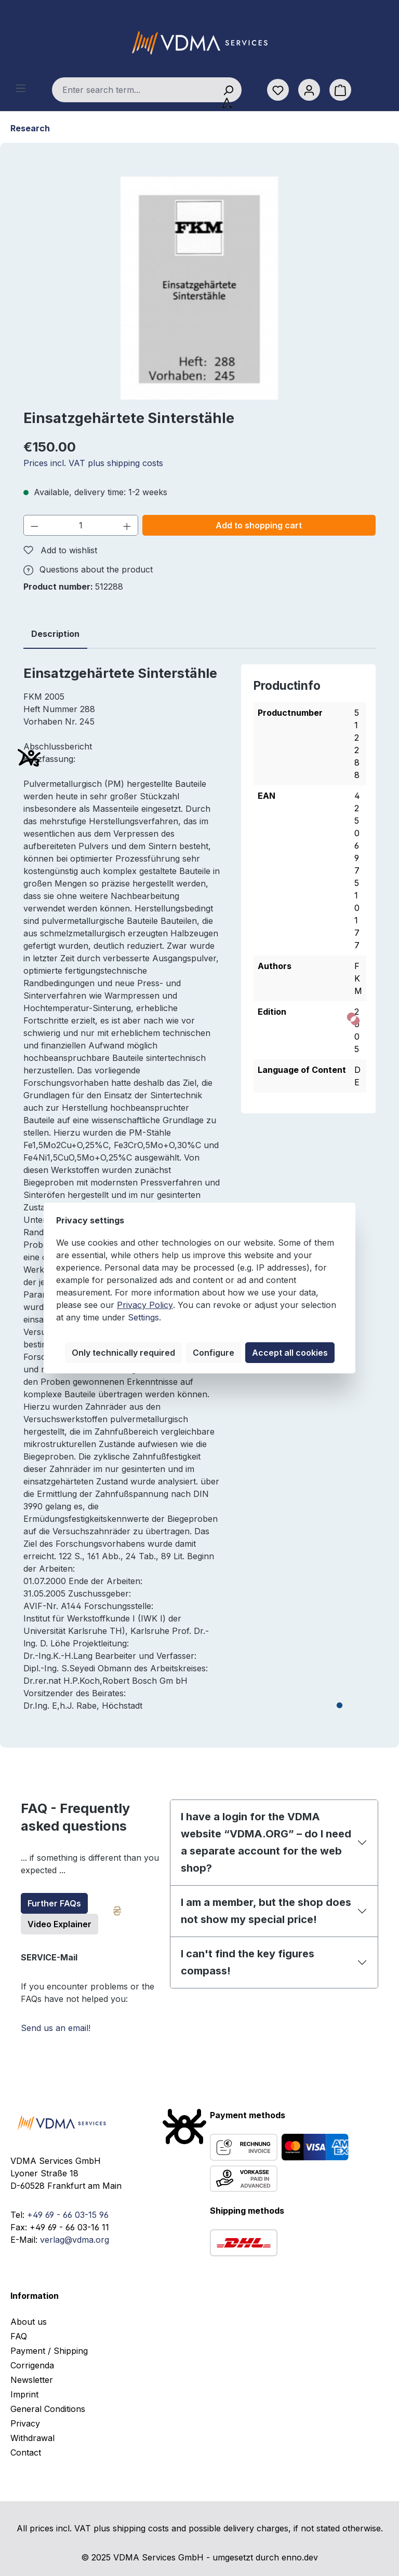 This screenshot has height=2576, width=399. I want to click on link to Archive of Our Own (AO3) fanfiction platform, so click(29, 757).